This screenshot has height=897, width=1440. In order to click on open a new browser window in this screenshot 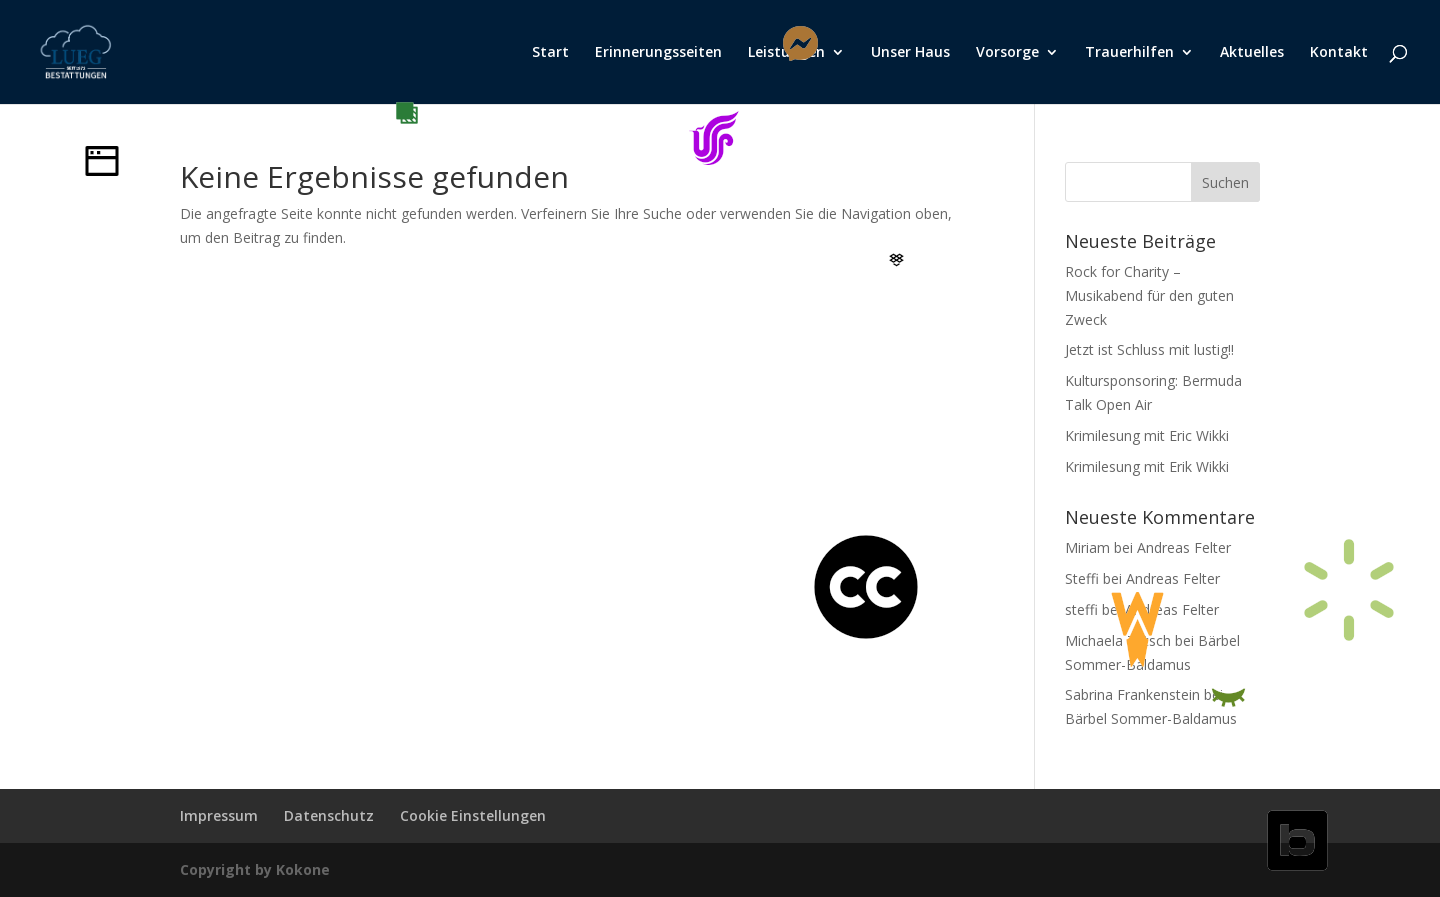, I will do `click(102, 161)`.